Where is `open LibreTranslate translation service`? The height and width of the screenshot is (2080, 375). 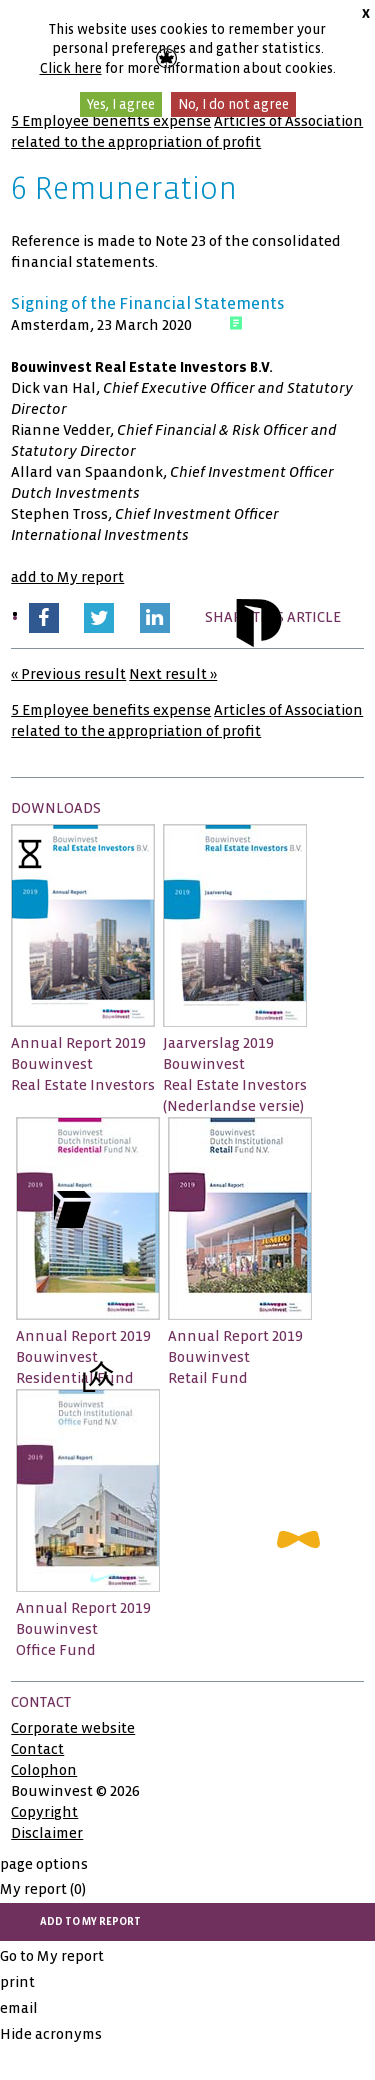 open LibreTranslate translation service is located at coordinates (98, 1376).